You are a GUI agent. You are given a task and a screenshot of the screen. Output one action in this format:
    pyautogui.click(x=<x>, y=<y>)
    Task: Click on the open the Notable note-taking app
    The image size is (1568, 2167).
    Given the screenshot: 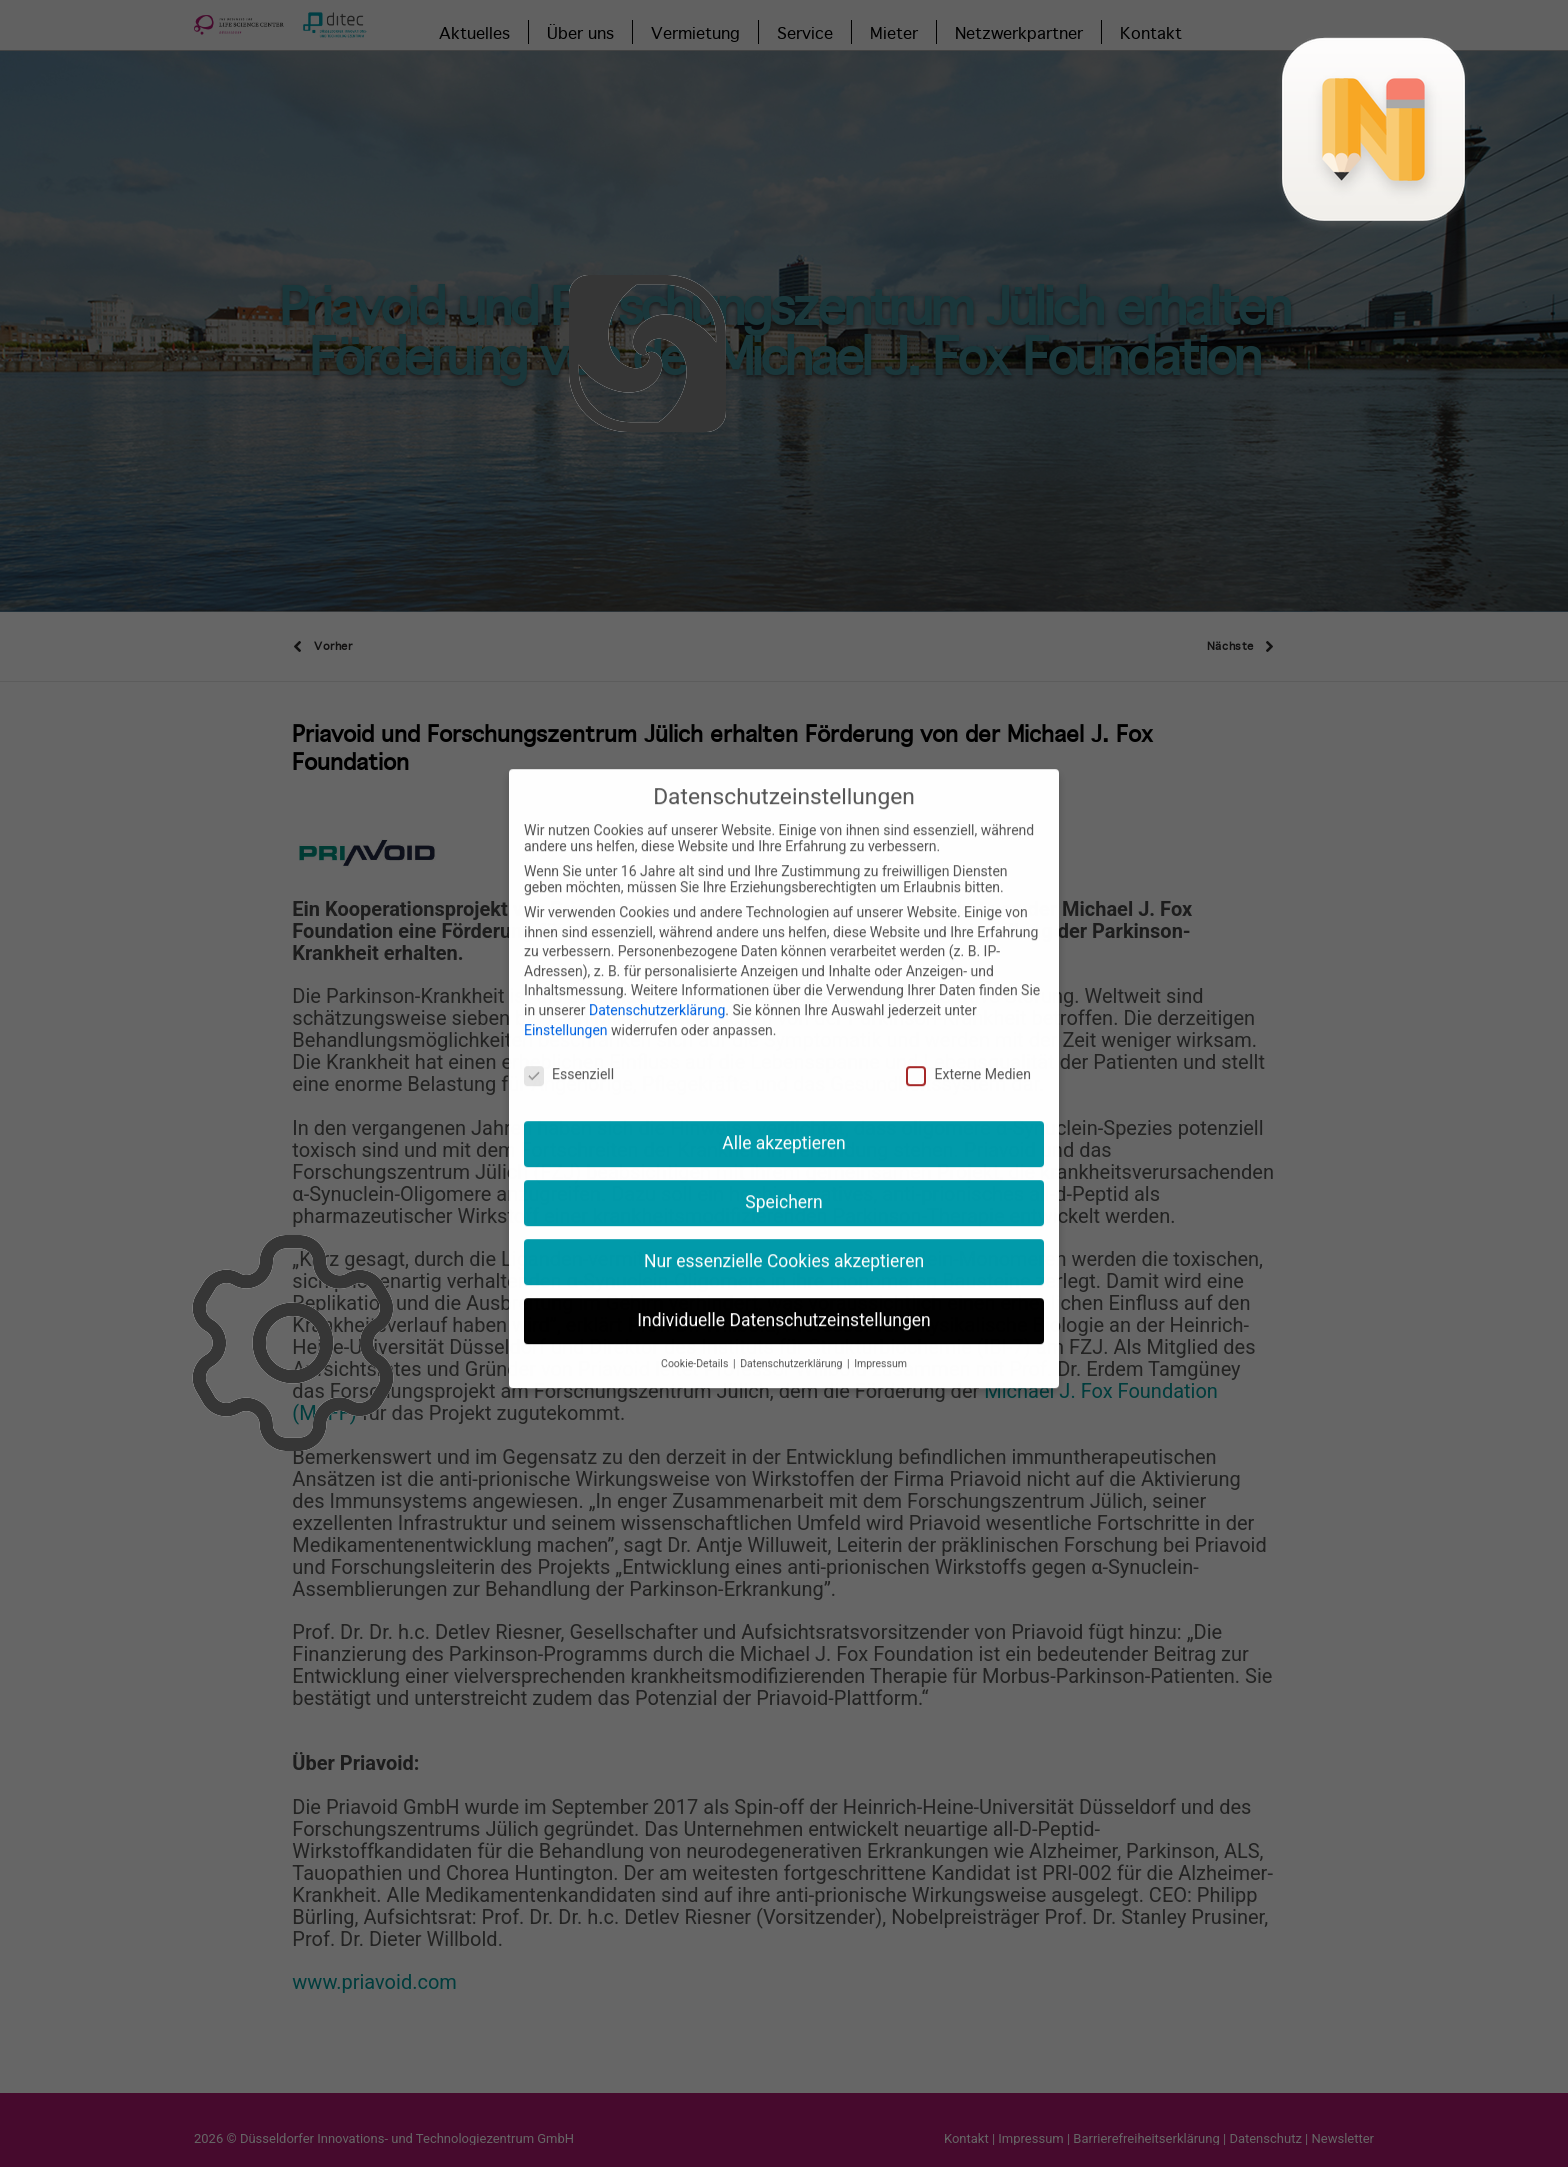 What is the action you would take?
    pyautogui.click(x=1373, y=129)
    